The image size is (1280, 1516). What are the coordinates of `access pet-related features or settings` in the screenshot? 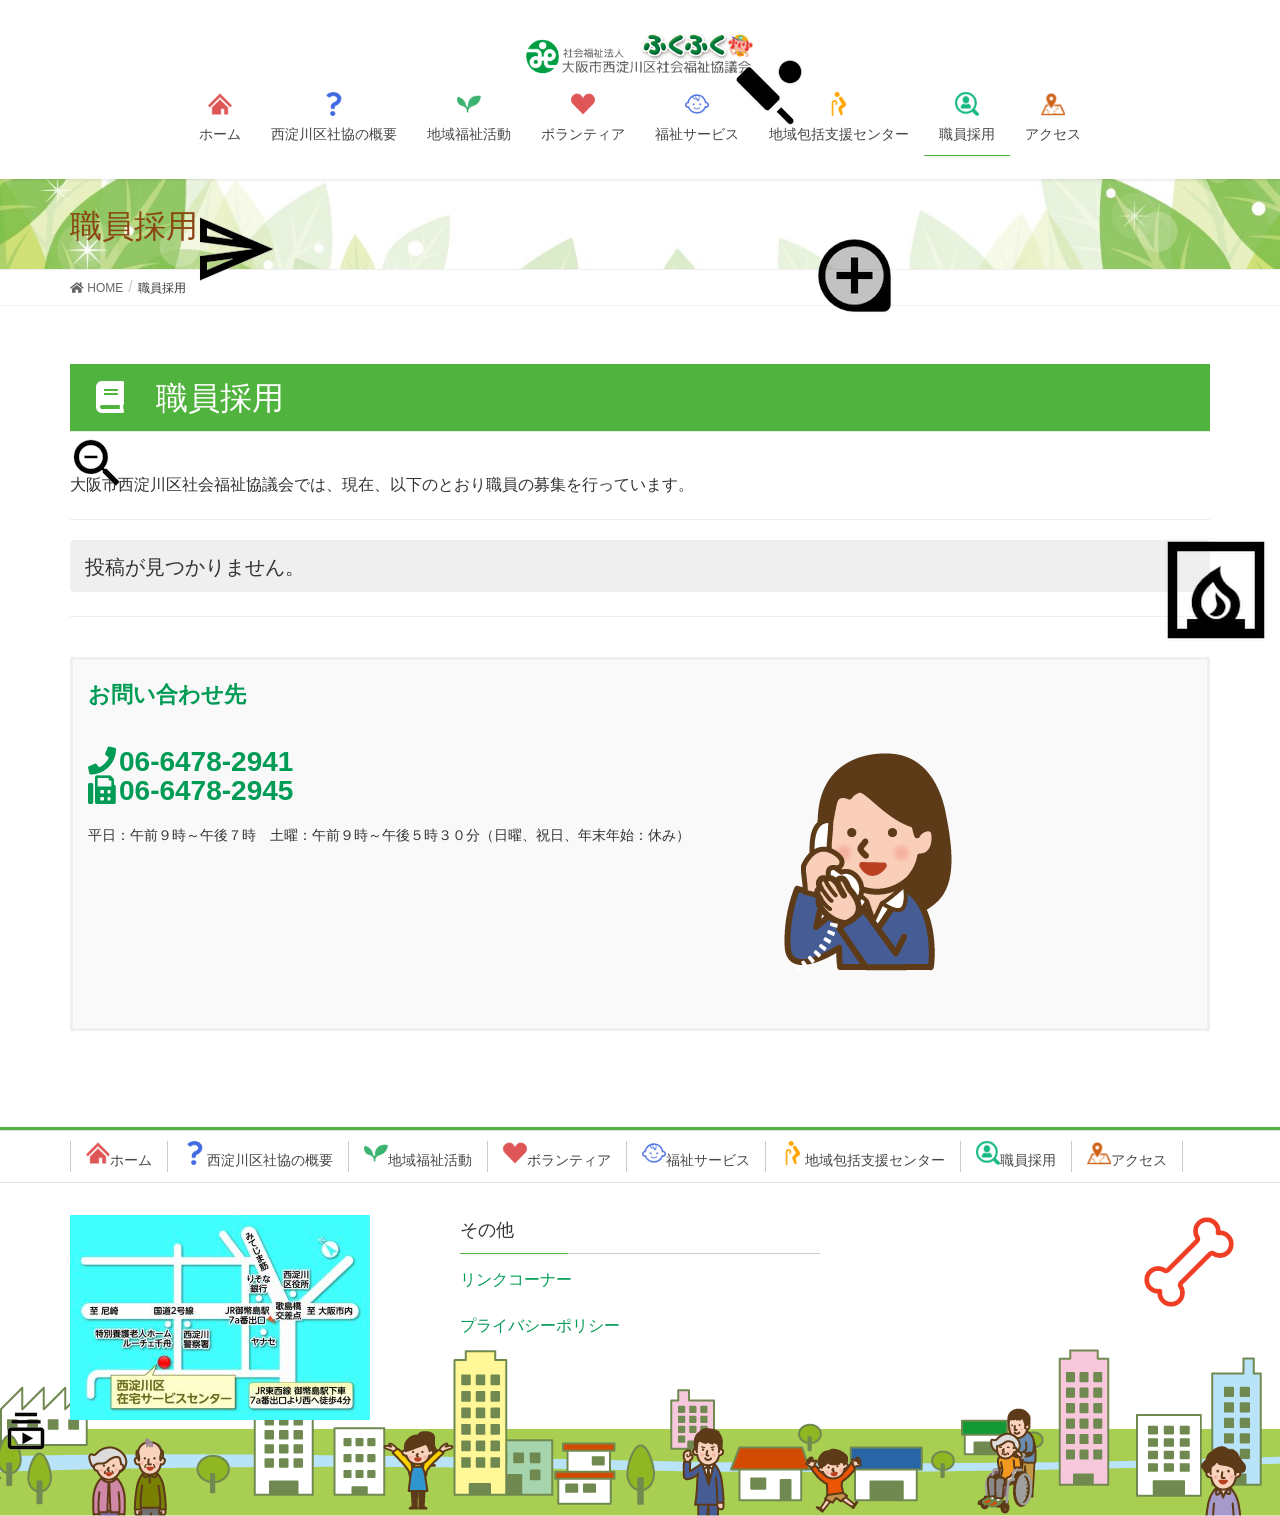 It's located at (1189, 1262).